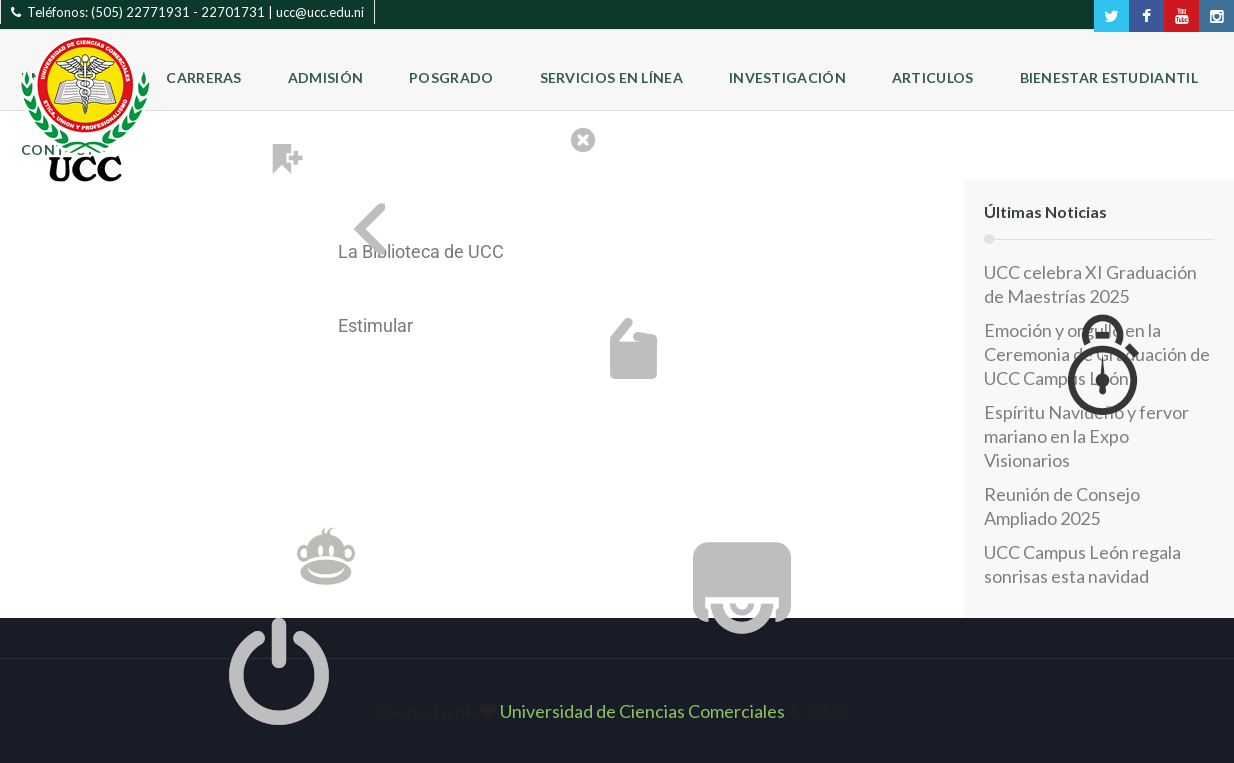  Describe the element at coordinates (286, 162) in the screenshot. I see `add a new bookmark` at that location.